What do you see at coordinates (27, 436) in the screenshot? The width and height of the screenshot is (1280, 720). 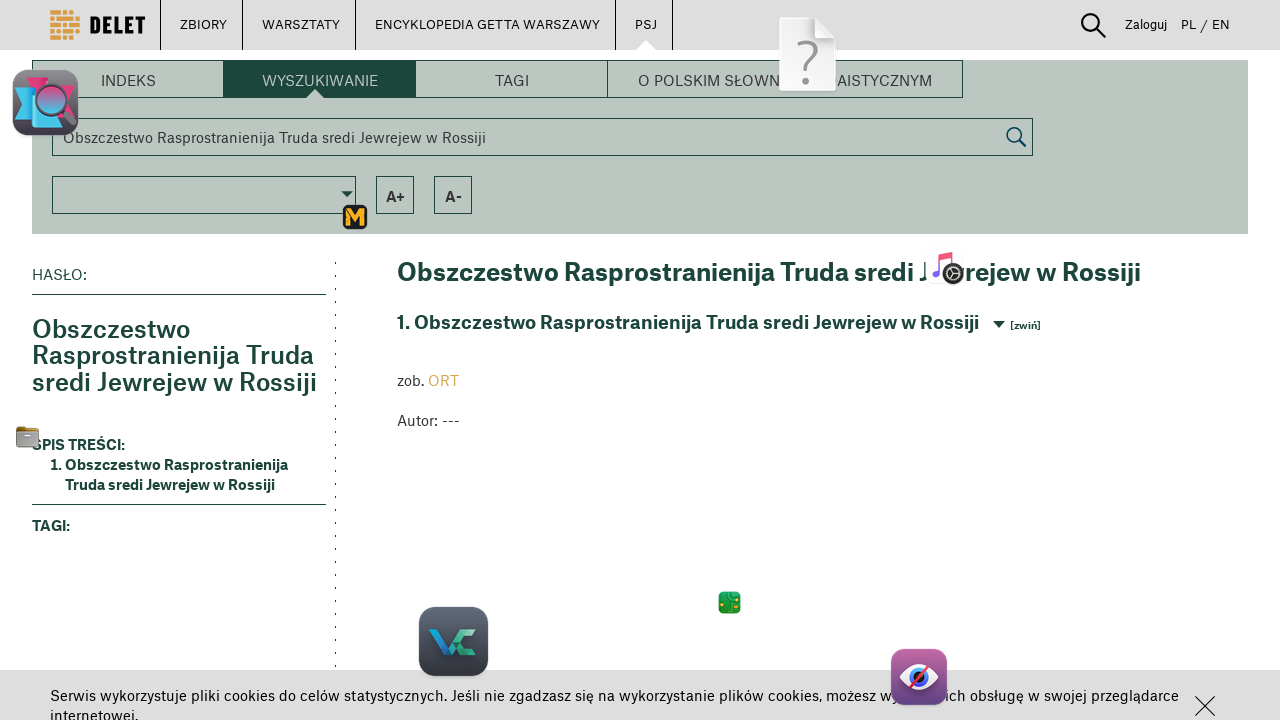 I see `open the file manager application` at bounding box center [27, 436].